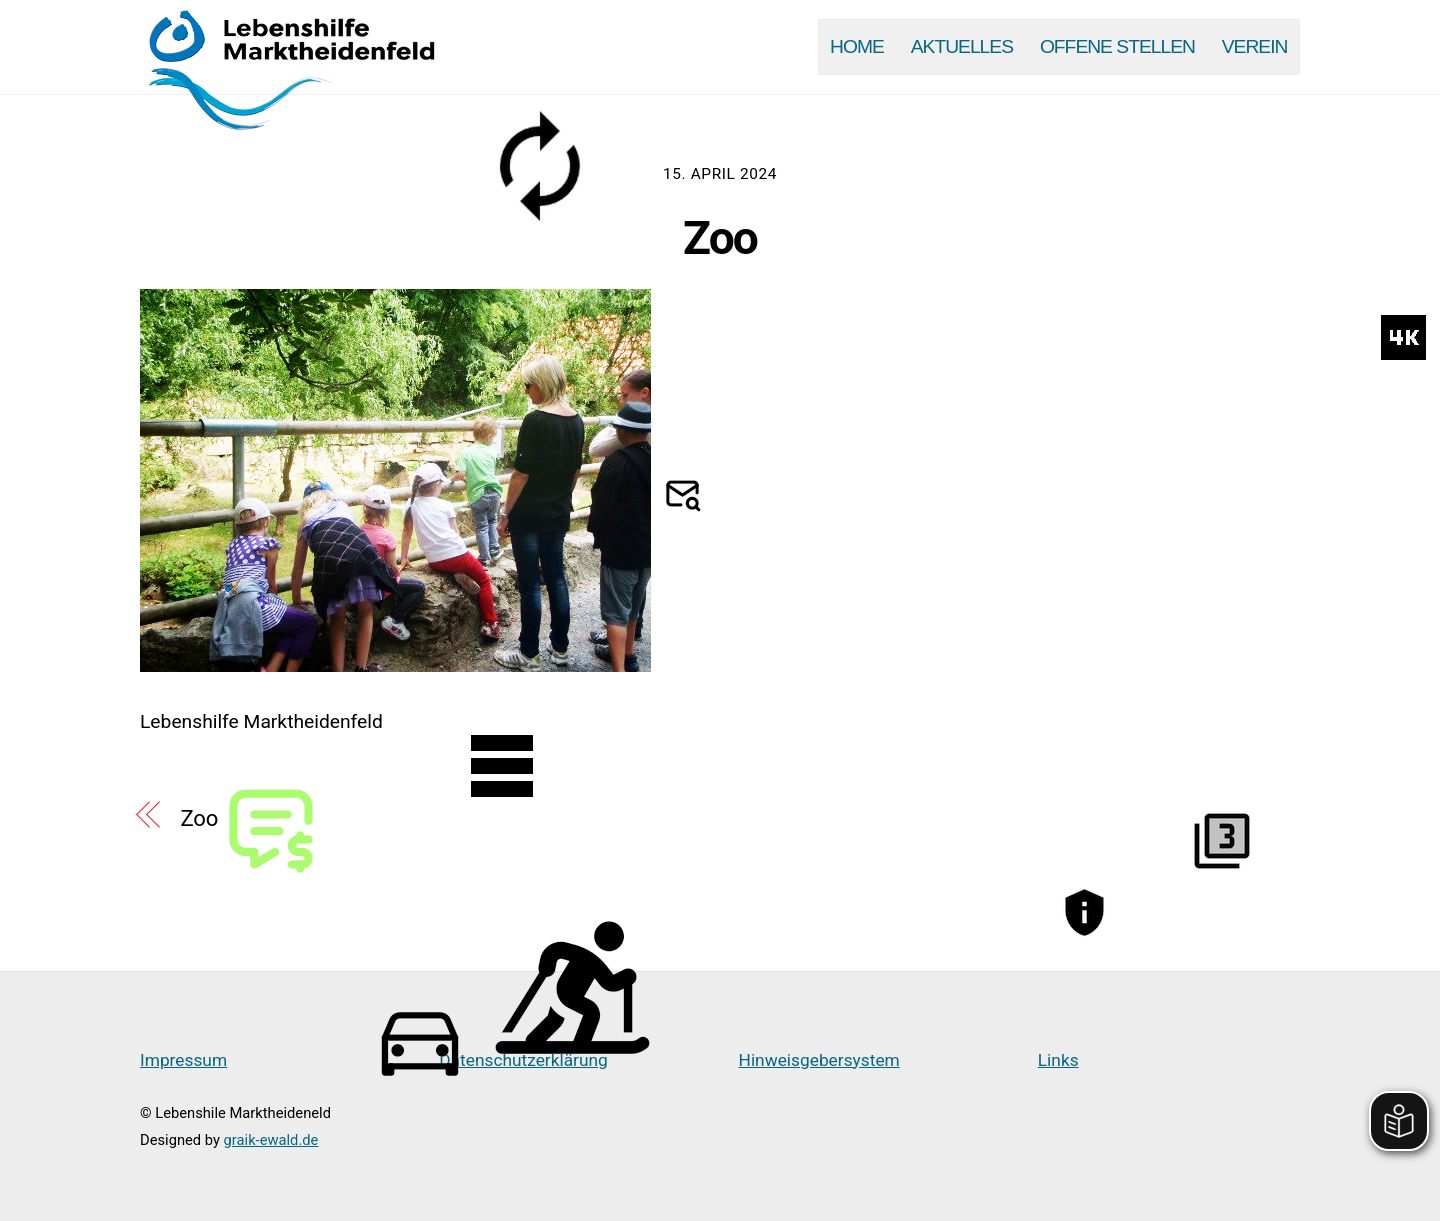 The width and height of the screenshot is (1440, 1221). Describe the element at coordinates (420, 1044) in the screenshot. I see `access vehicle or car-related settings` at that location.